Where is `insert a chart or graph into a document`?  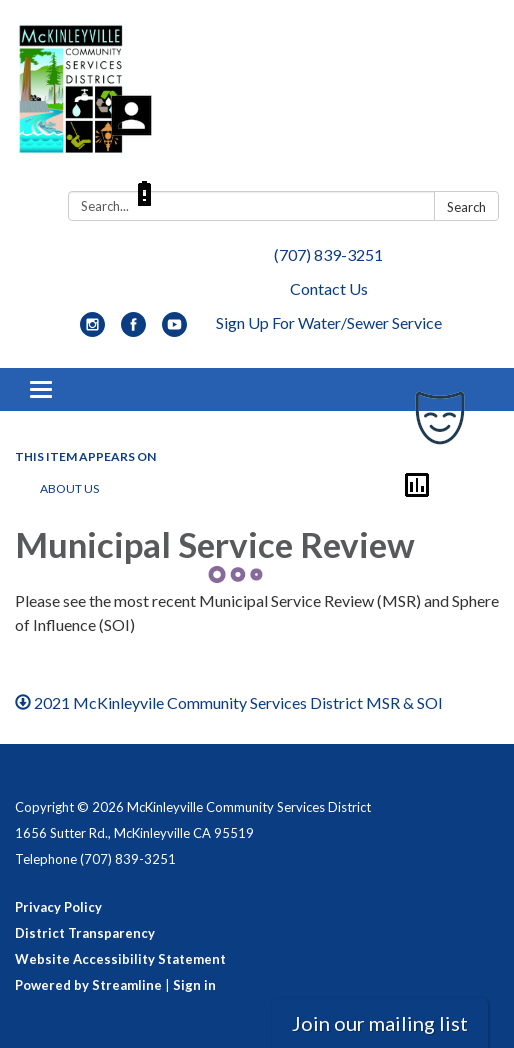 insert a chart or graph into a document is located at coordinates (417, 485).